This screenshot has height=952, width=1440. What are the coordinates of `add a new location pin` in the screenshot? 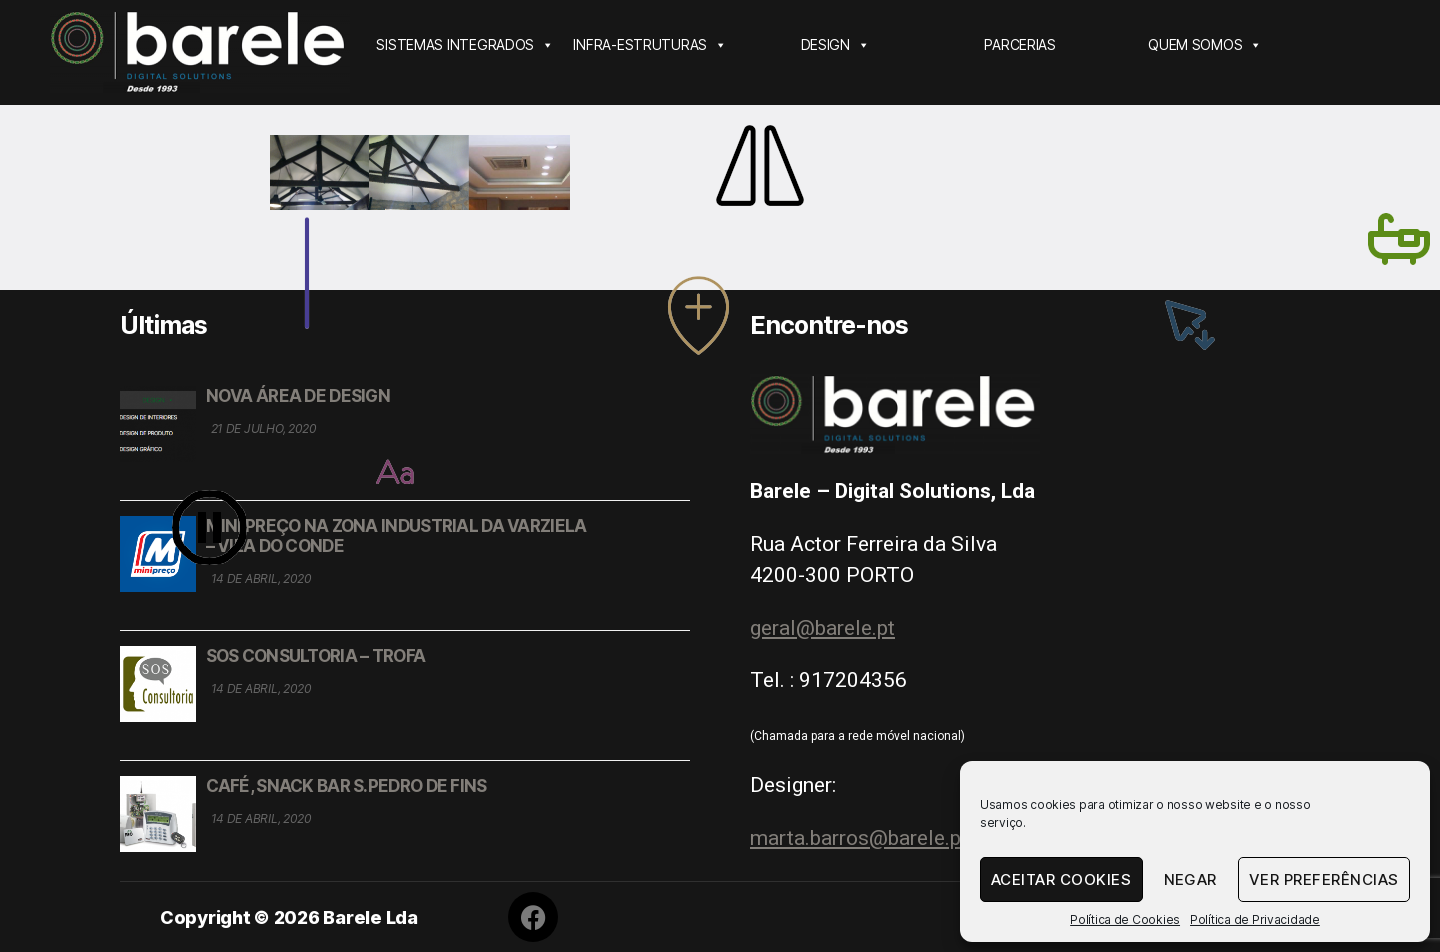 It's located at (698, 315).